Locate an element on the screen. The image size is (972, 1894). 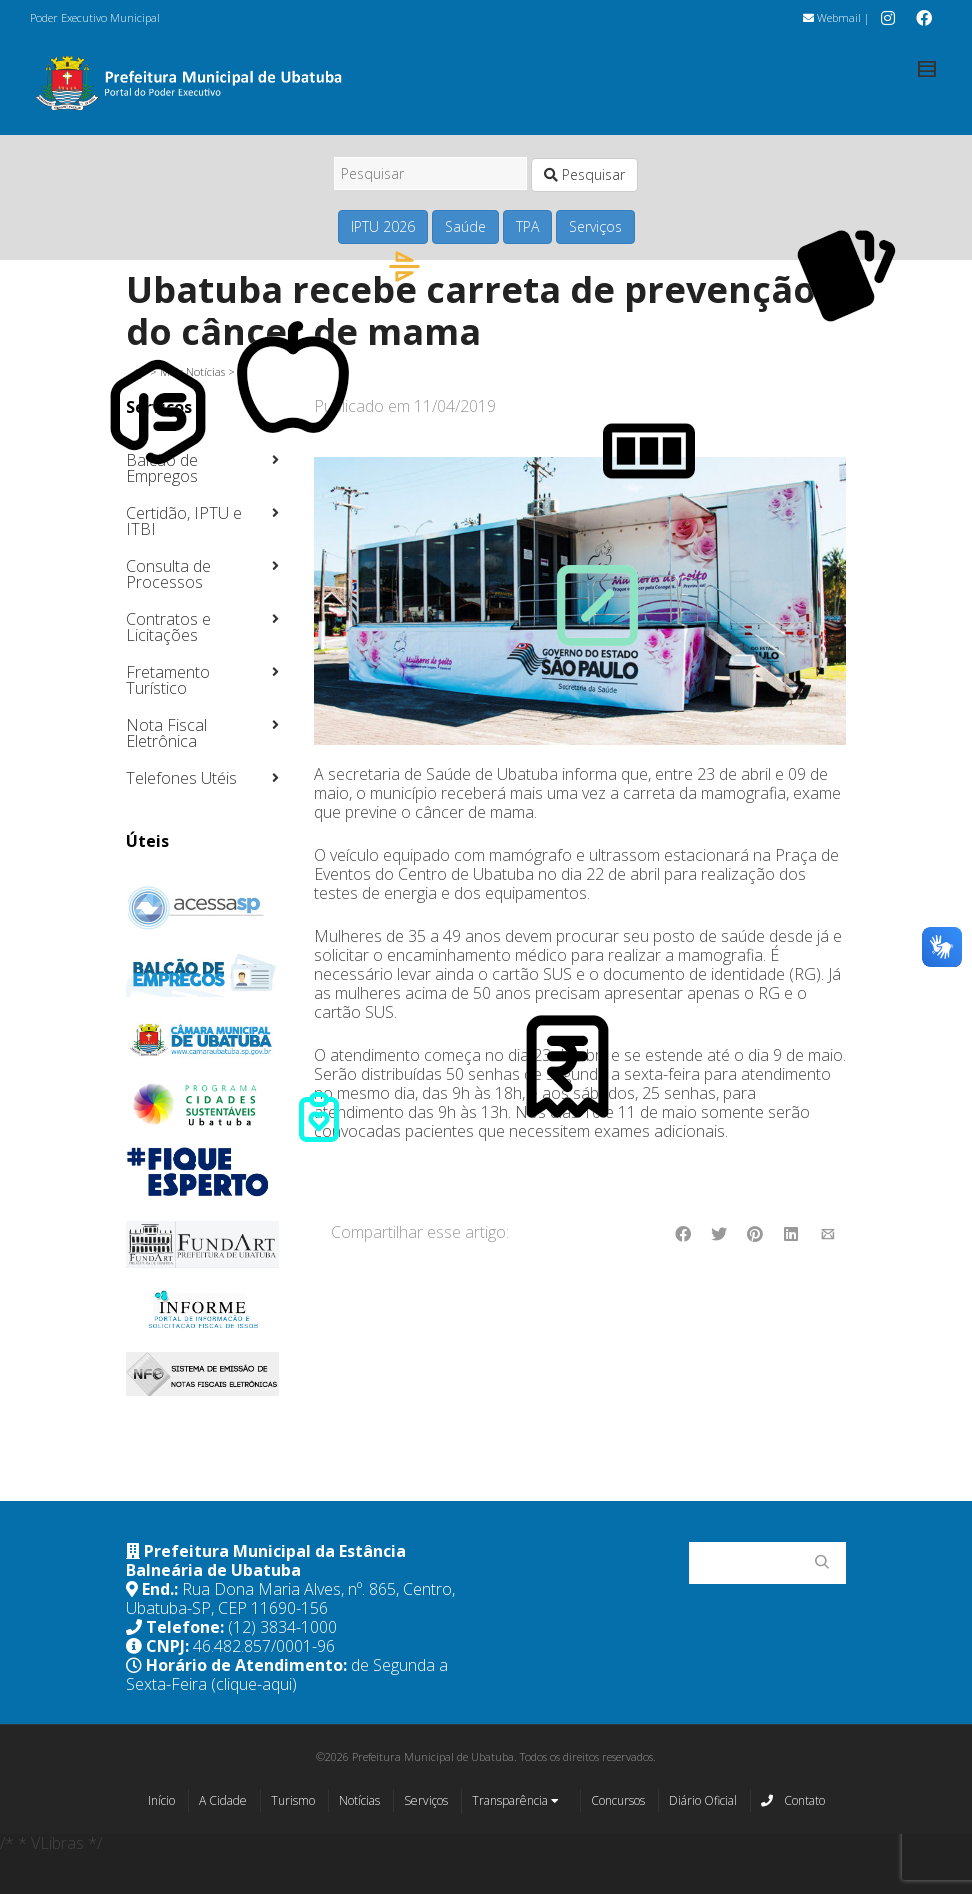
view your card collection is located at coordinates (845, 273).